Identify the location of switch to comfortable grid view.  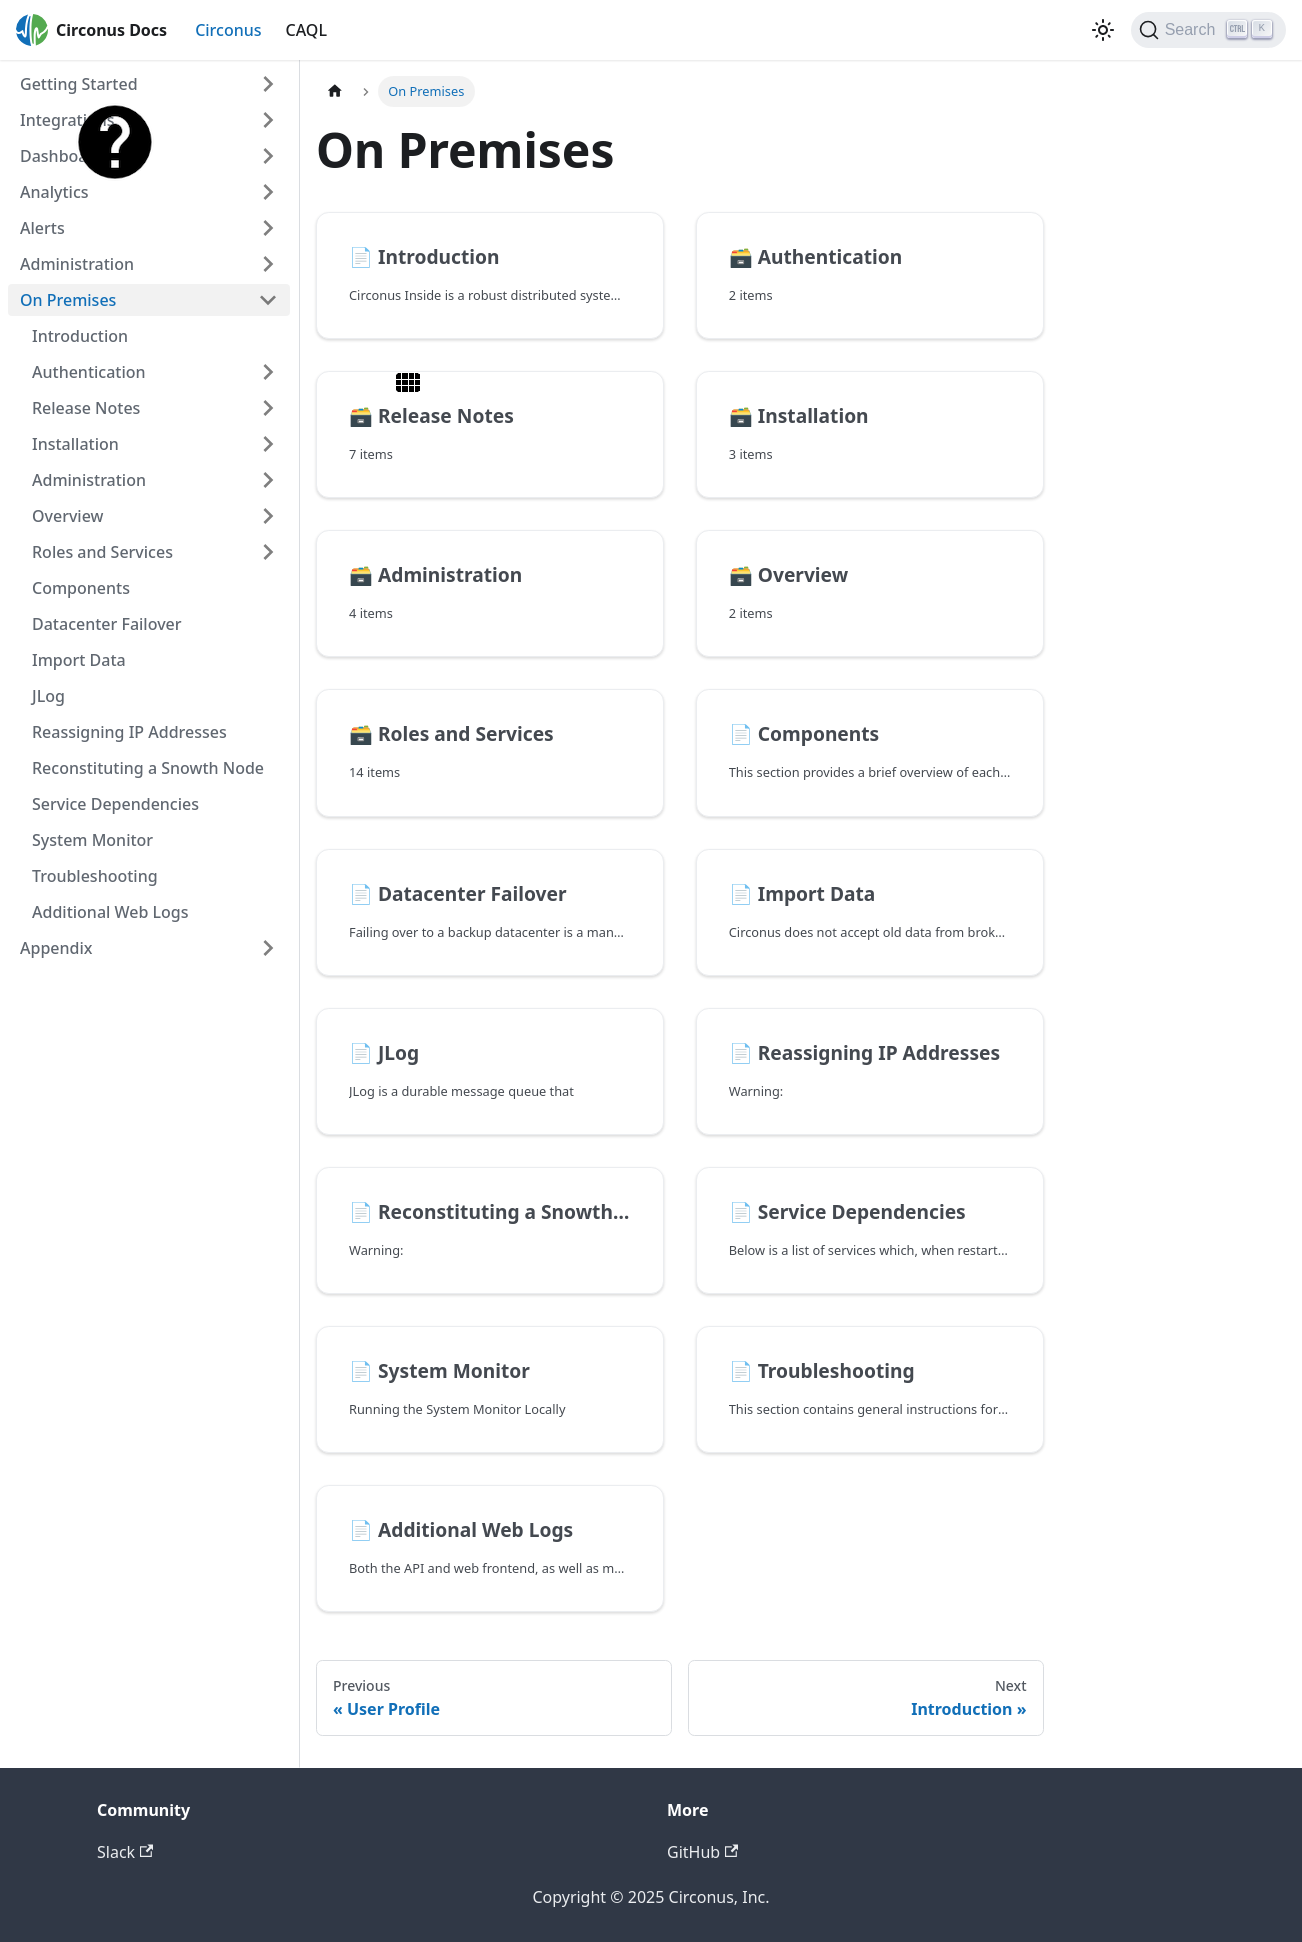
(407, 382).